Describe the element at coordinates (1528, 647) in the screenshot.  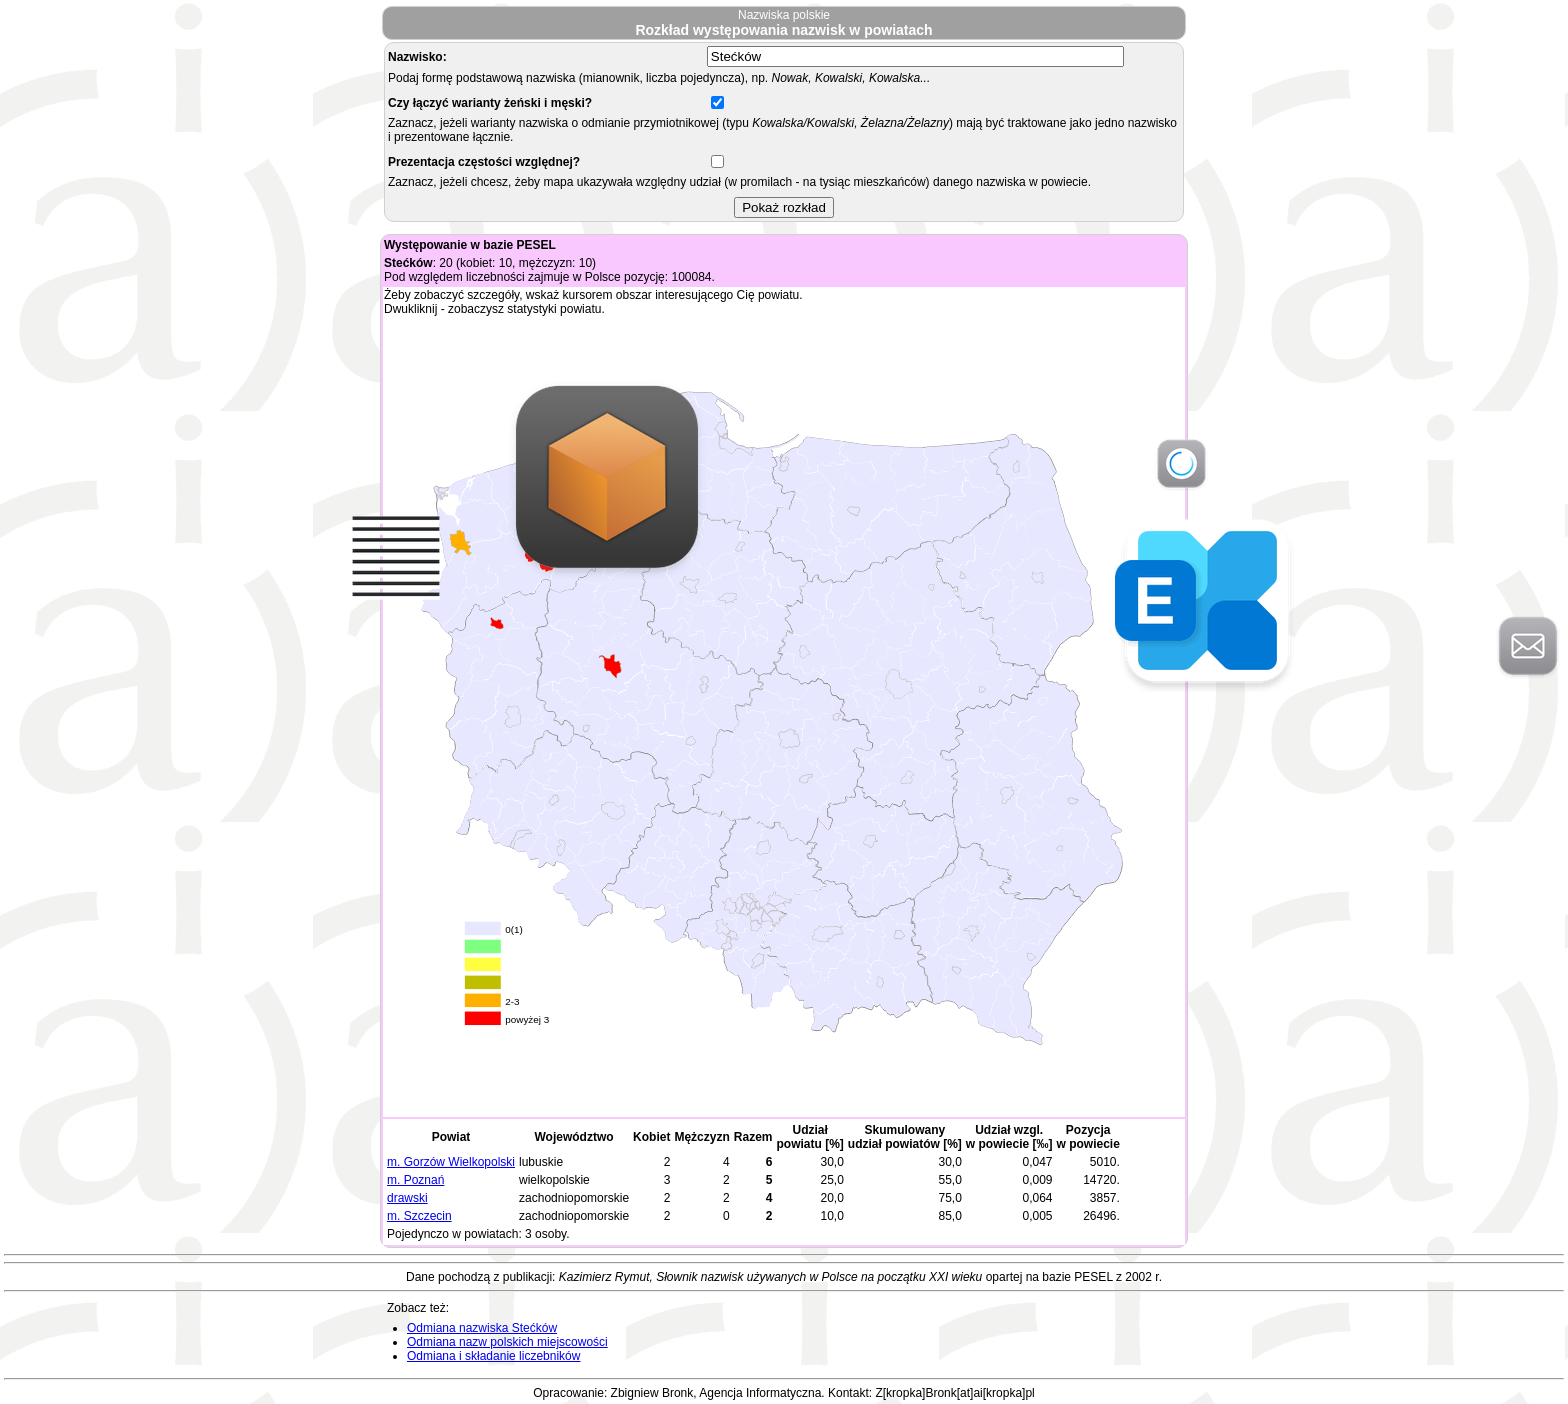
I see `access mail app settings` at that location.